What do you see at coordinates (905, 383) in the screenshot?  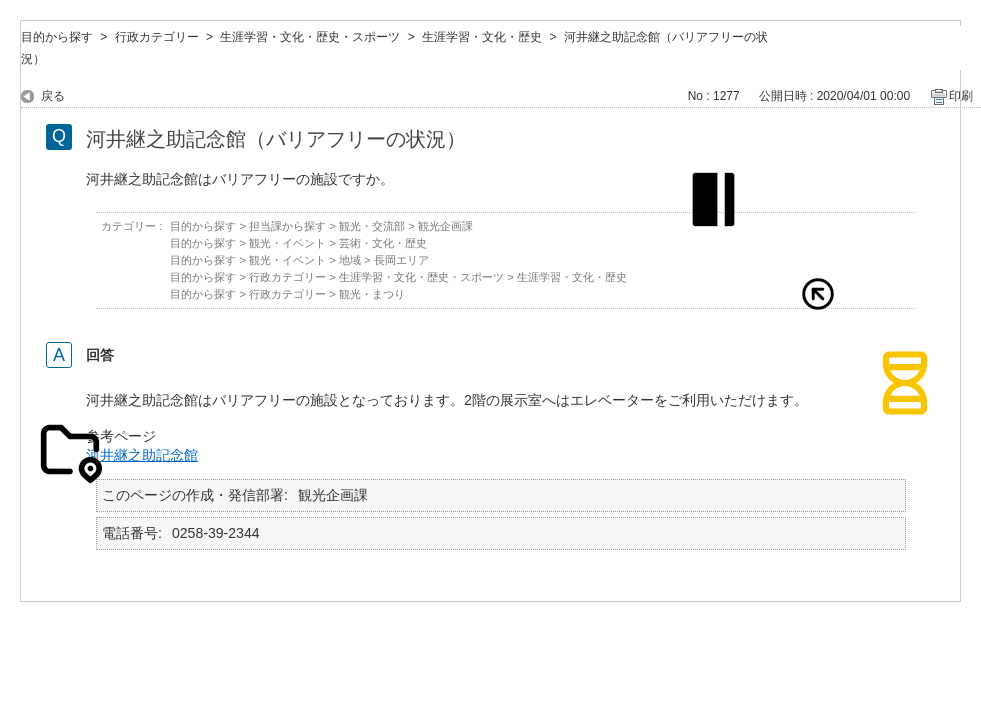 I see `indicates loading or processing in progress` at bounding box center [905, 383].